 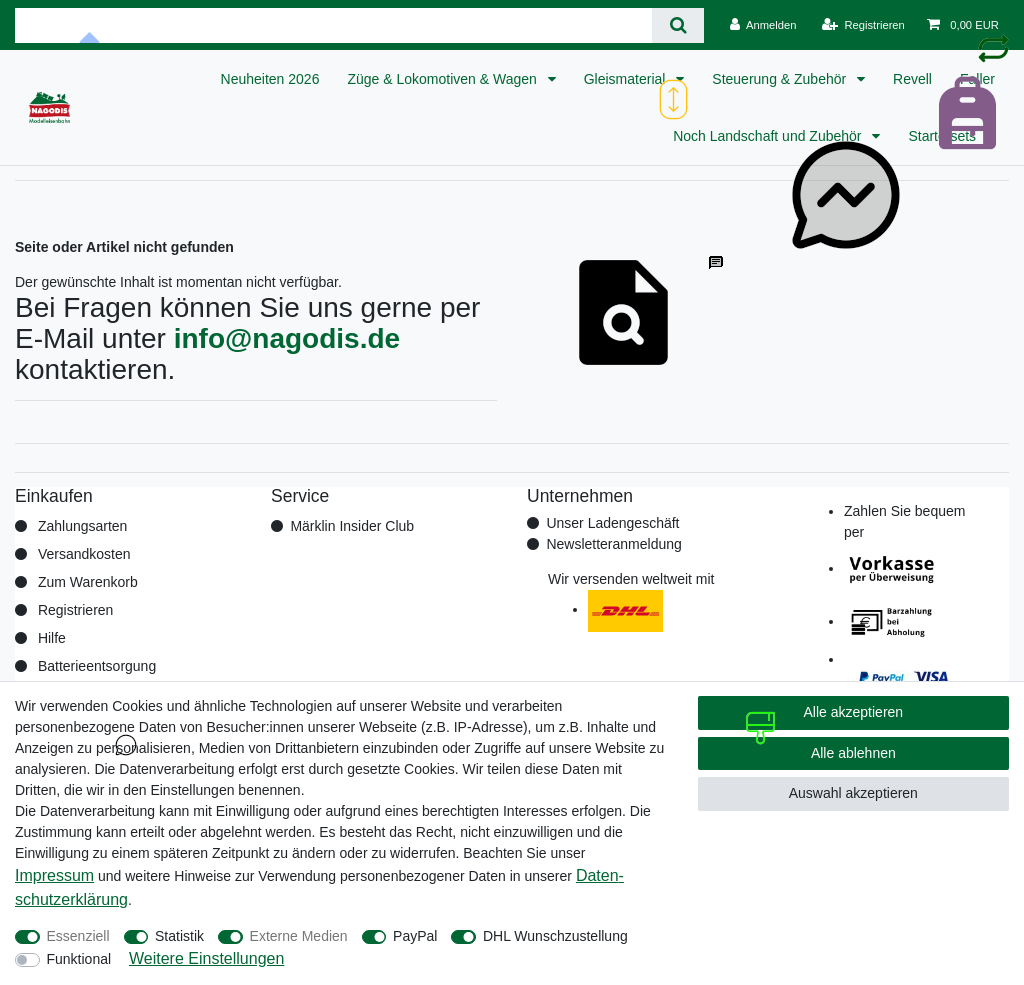 What do you see at coordinates (673, 99) in the screenshot?
I see `scroll up or down on the page` at bounding box center [673, 99].